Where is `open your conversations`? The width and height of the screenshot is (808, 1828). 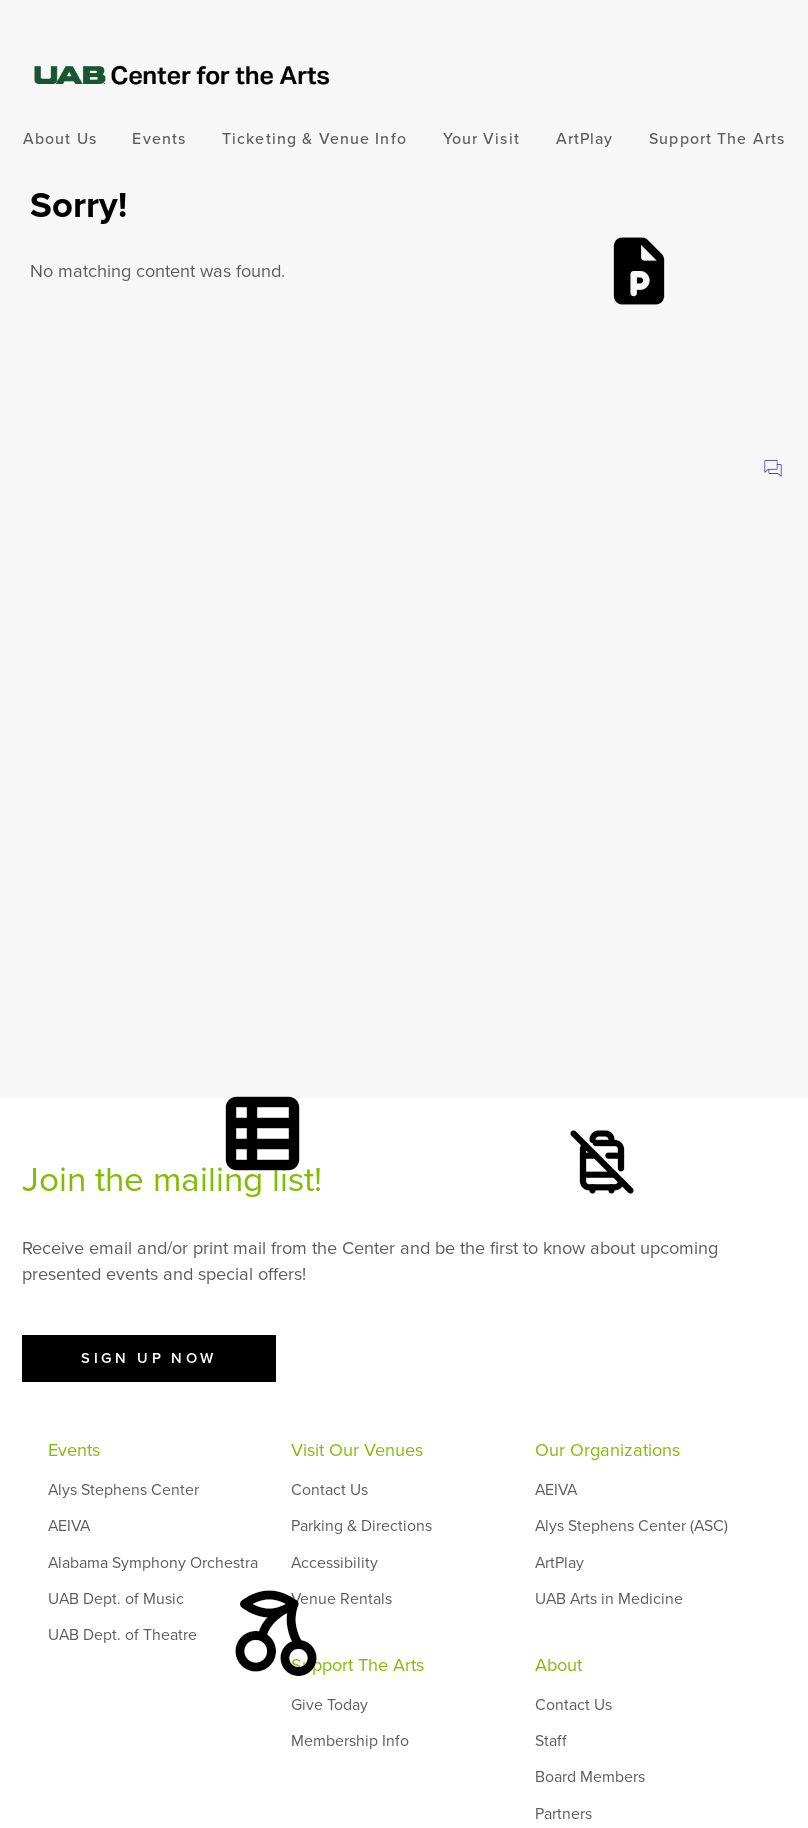 open your conversations is located at coordinates (773, 468).